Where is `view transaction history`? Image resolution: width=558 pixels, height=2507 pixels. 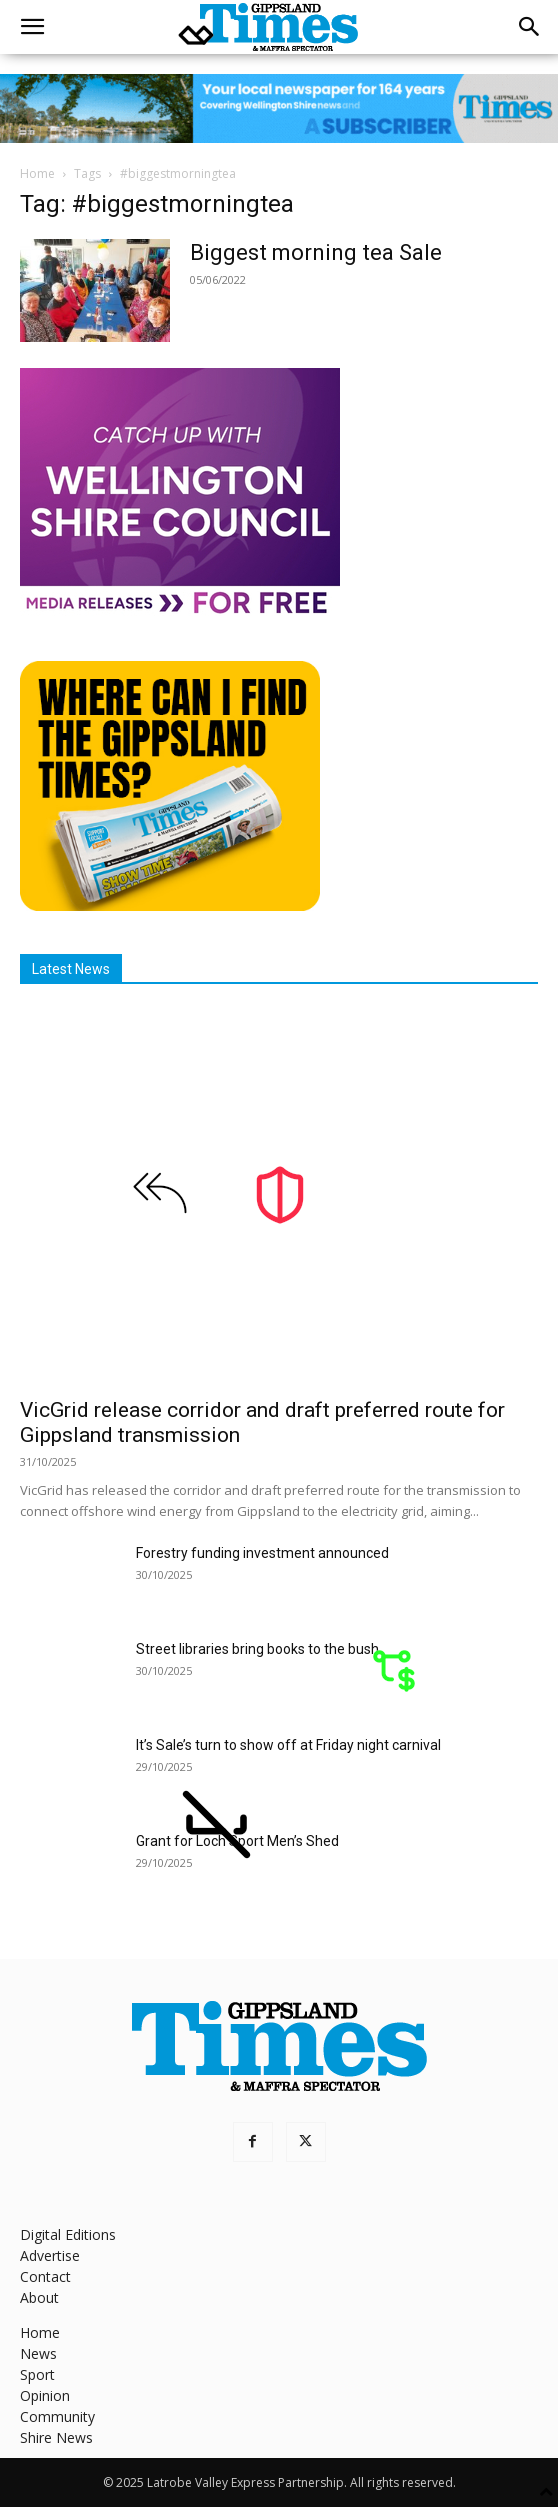 view transaction history is located at coordinates (394, 1671).